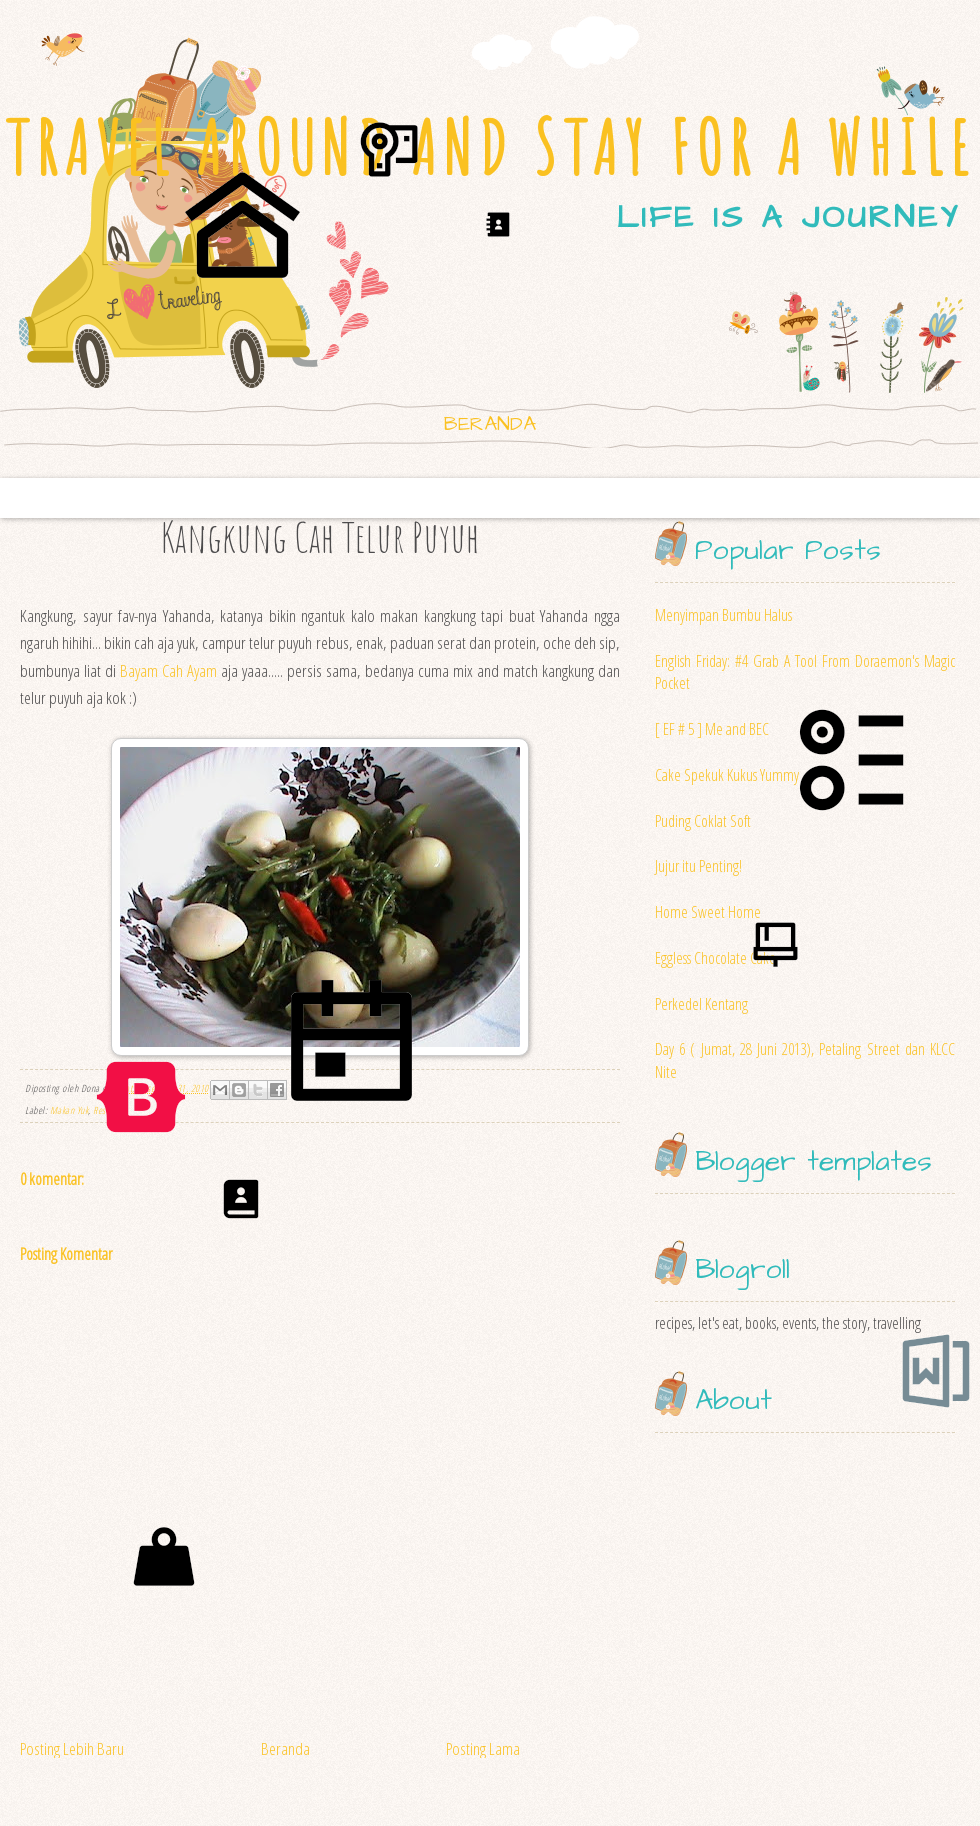 The image size is (980, 1826). Describe the element at coordinates (853, 760) in the screenshot. I see `select an option from a list` at that location.